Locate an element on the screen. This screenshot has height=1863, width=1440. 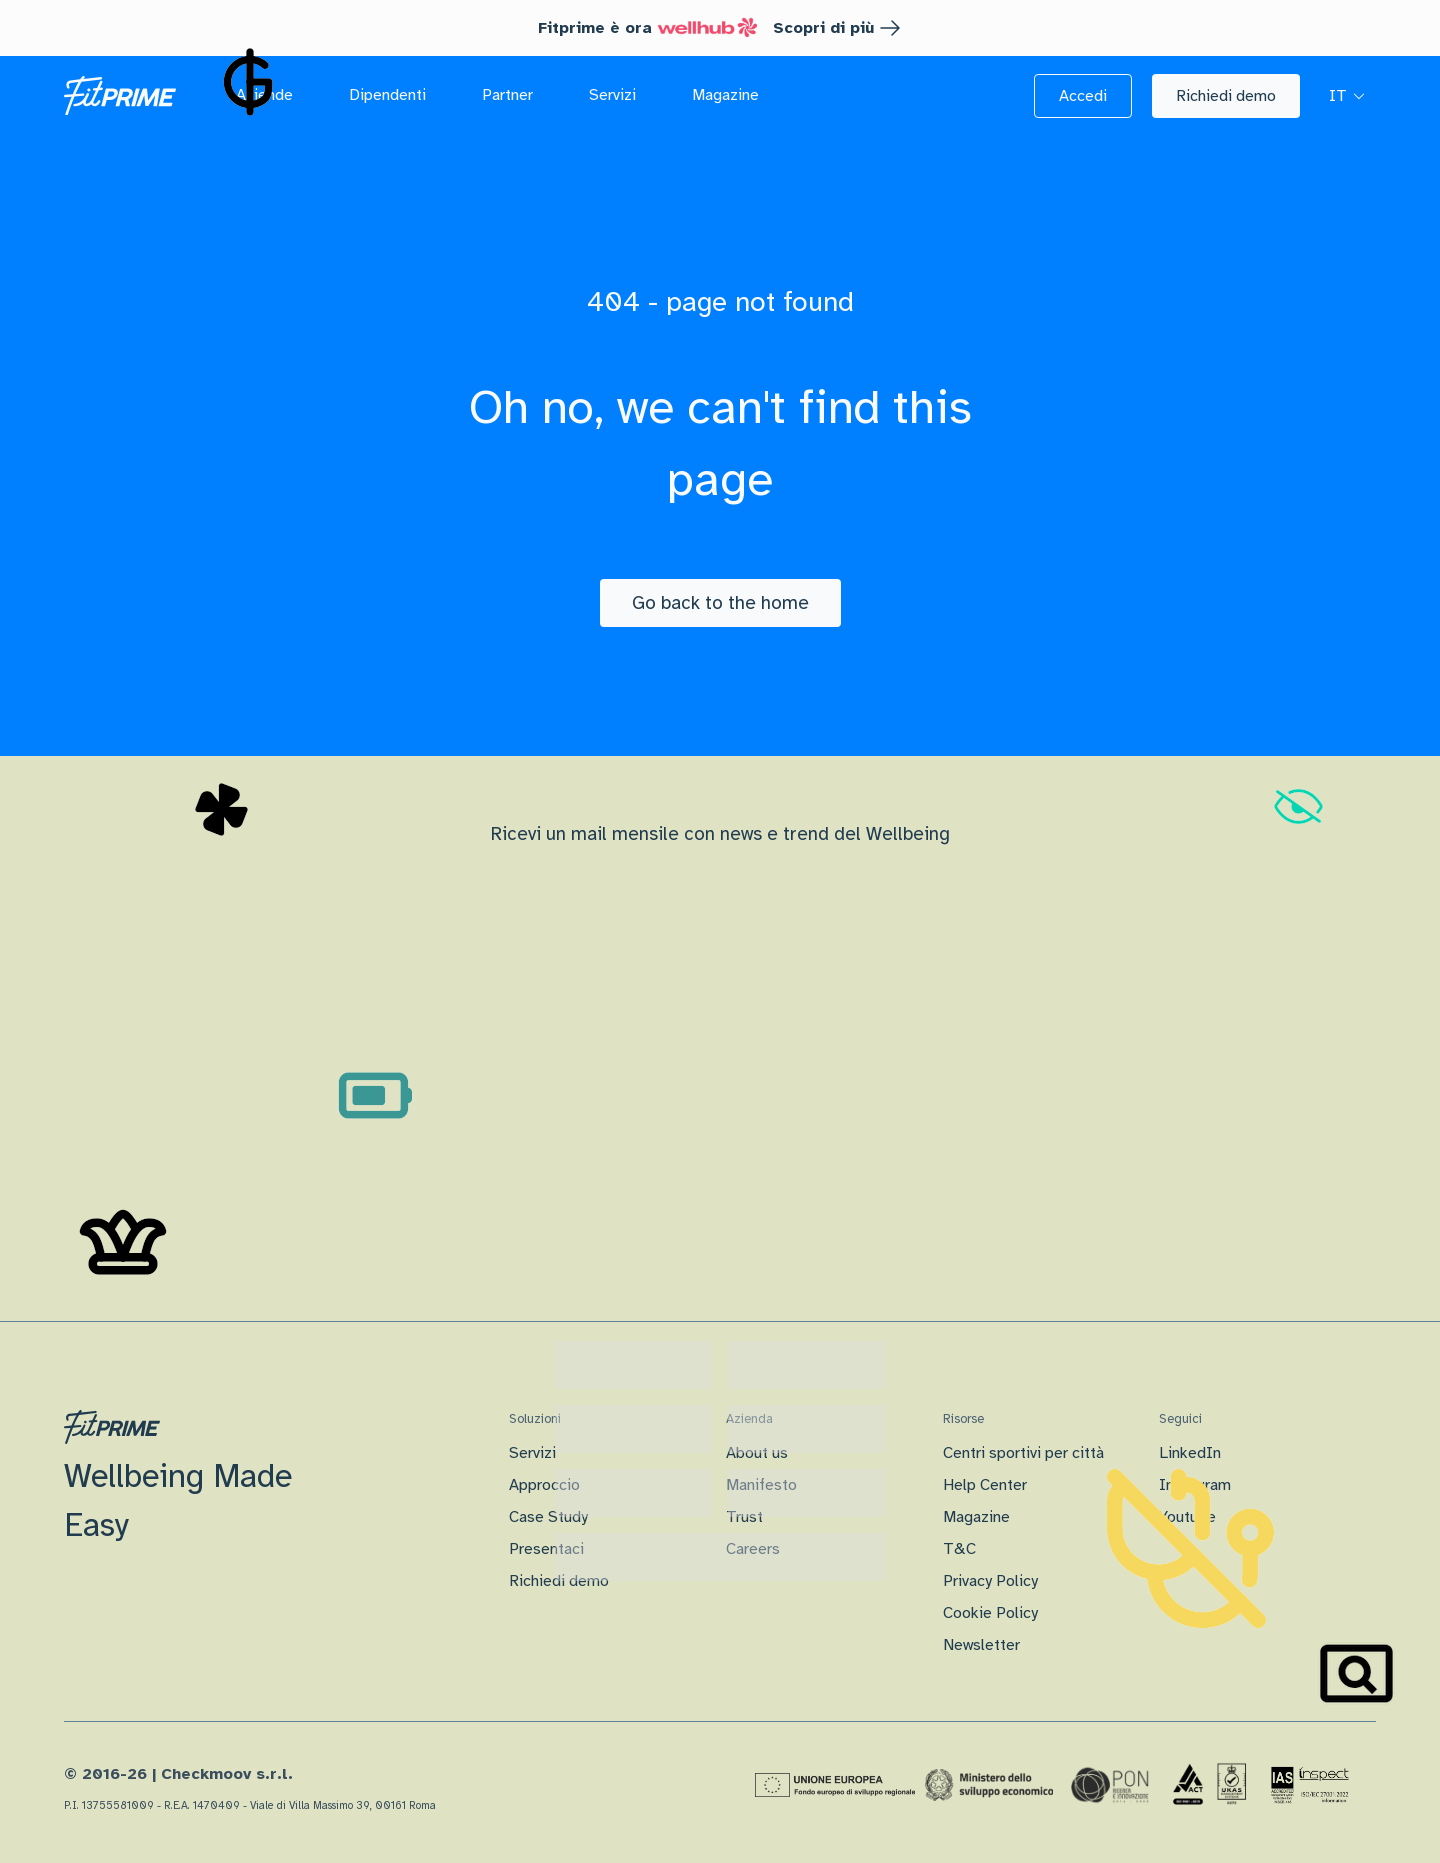
indicates paraguayan guaraní currency is located at coordinates (250, 82).